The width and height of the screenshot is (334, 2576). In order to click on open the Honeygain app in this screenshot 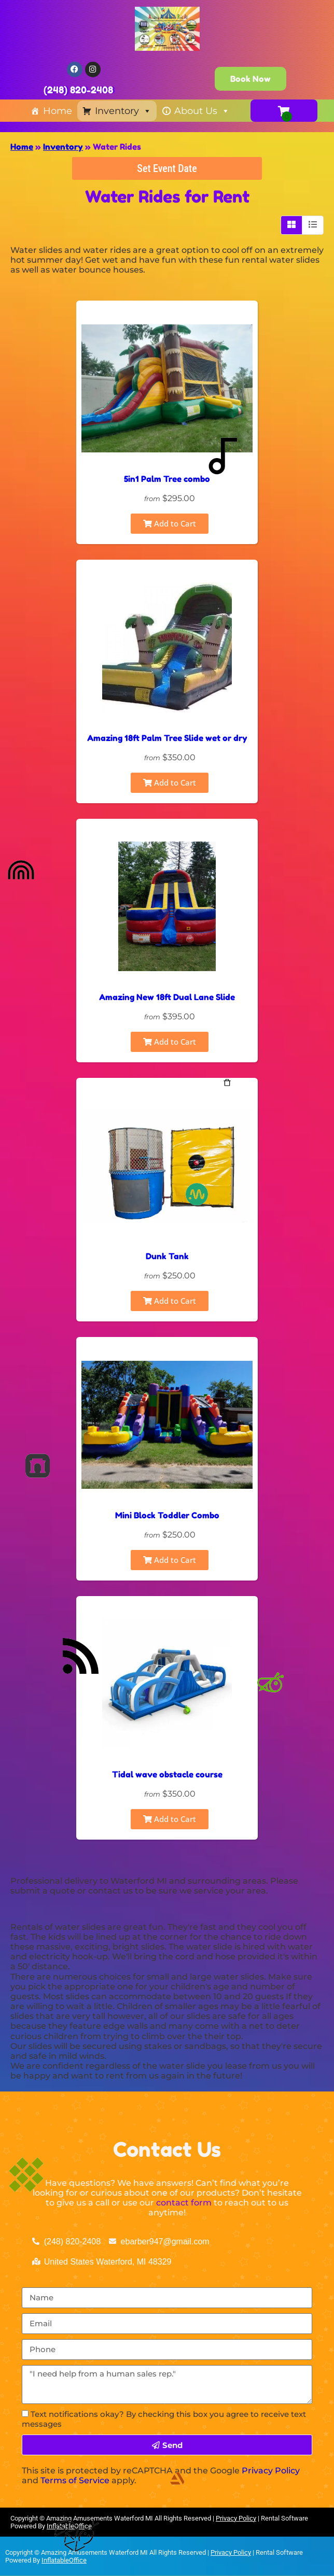, I will do `click(270, 1682)`.